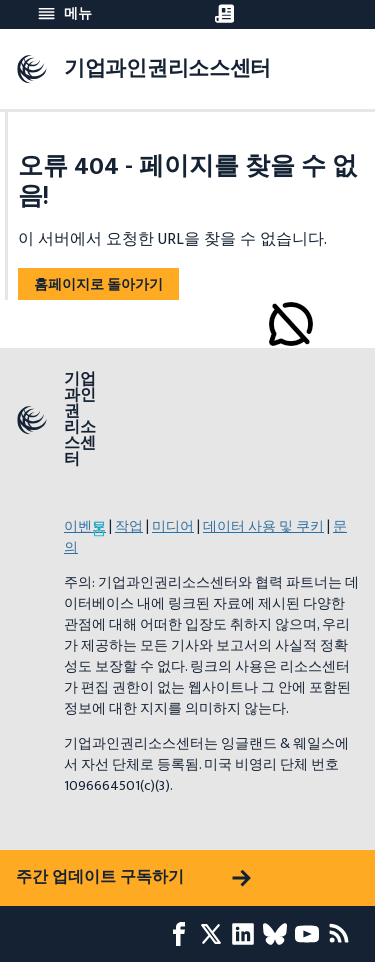 This screenshot has height=962, width=375. I want to click on mute or disable chat notifications, so click(291, 324).